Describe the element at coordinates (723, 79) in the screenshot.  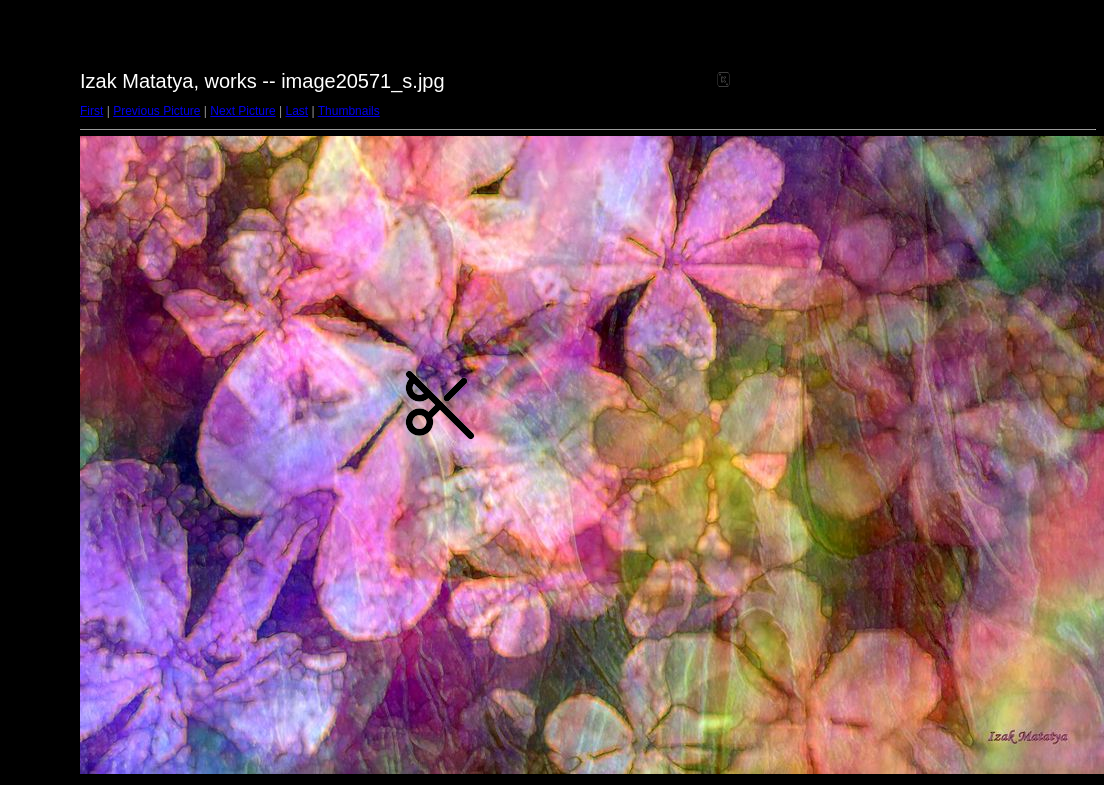
I see `king playing card in a card game app` at that location.